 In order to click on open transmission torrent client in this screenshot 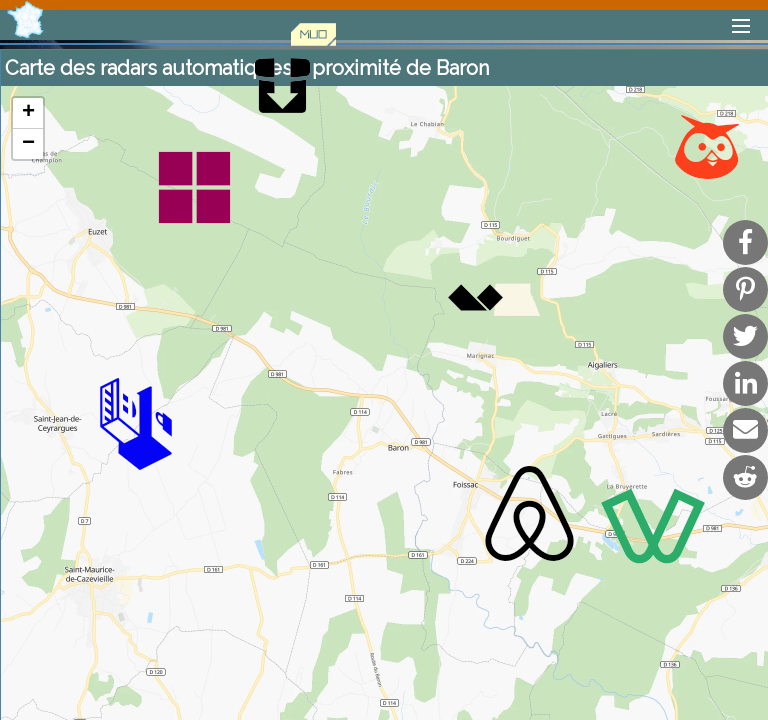, I will do `click(282, 85)`.